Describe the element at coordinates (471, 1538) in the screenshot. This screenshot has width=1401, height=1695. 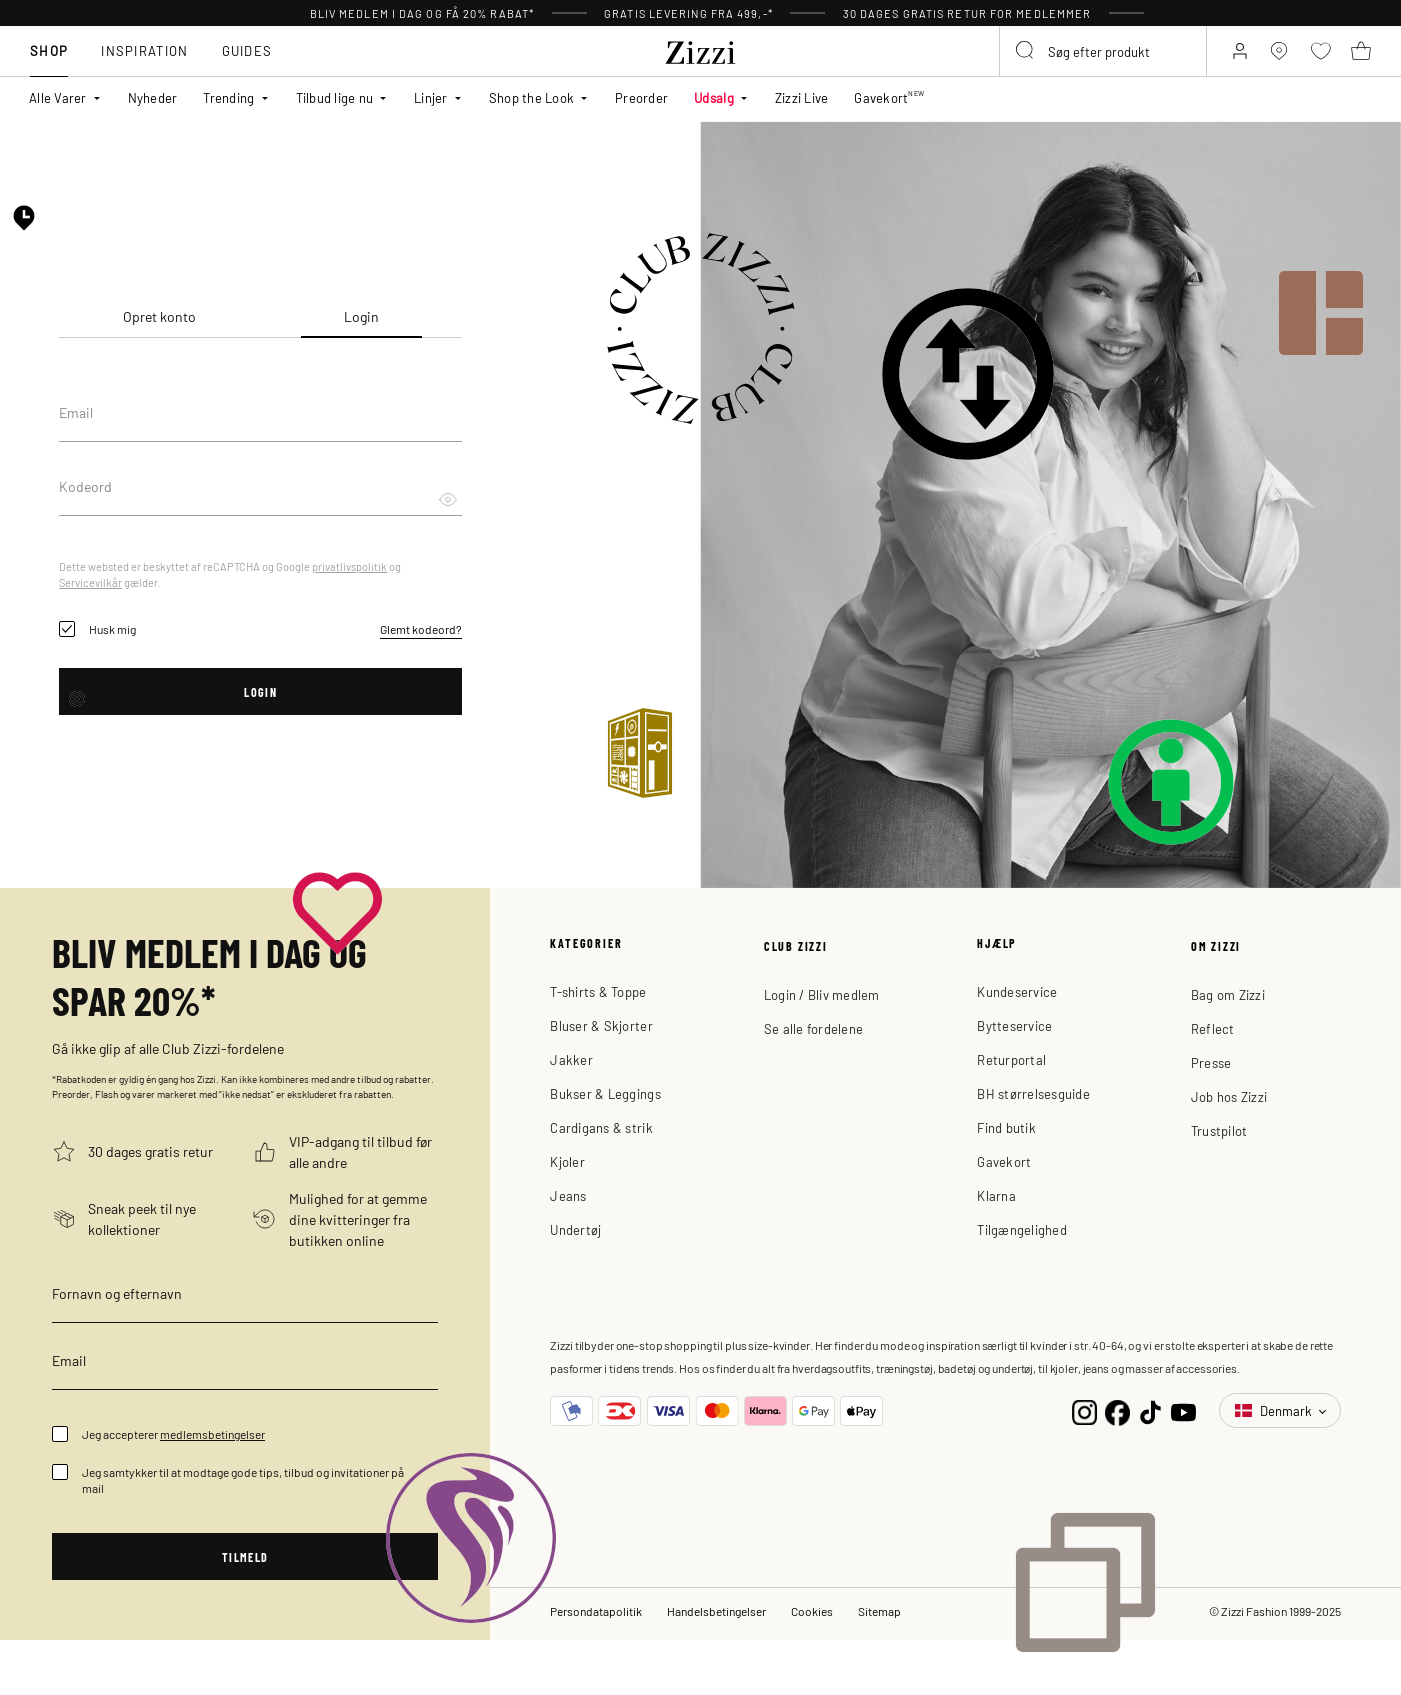
I see `open CapRover dashboard` at that location.